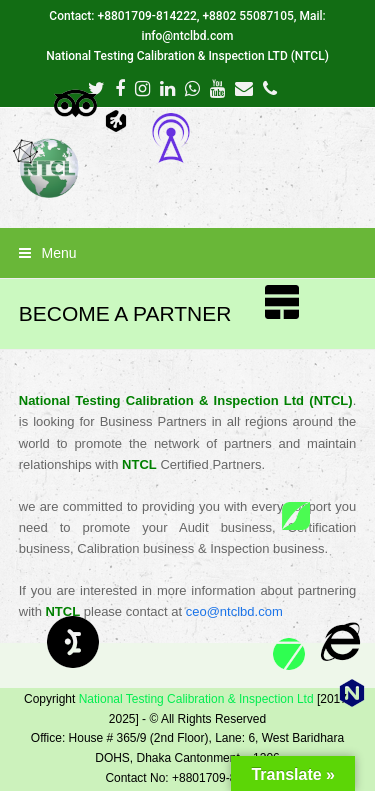 This screenshot has width=375, height=791. What do you see at coordinates (282, 302) in the screenshot?
I see `elastic stack logo` at bounding box center [282, 302].